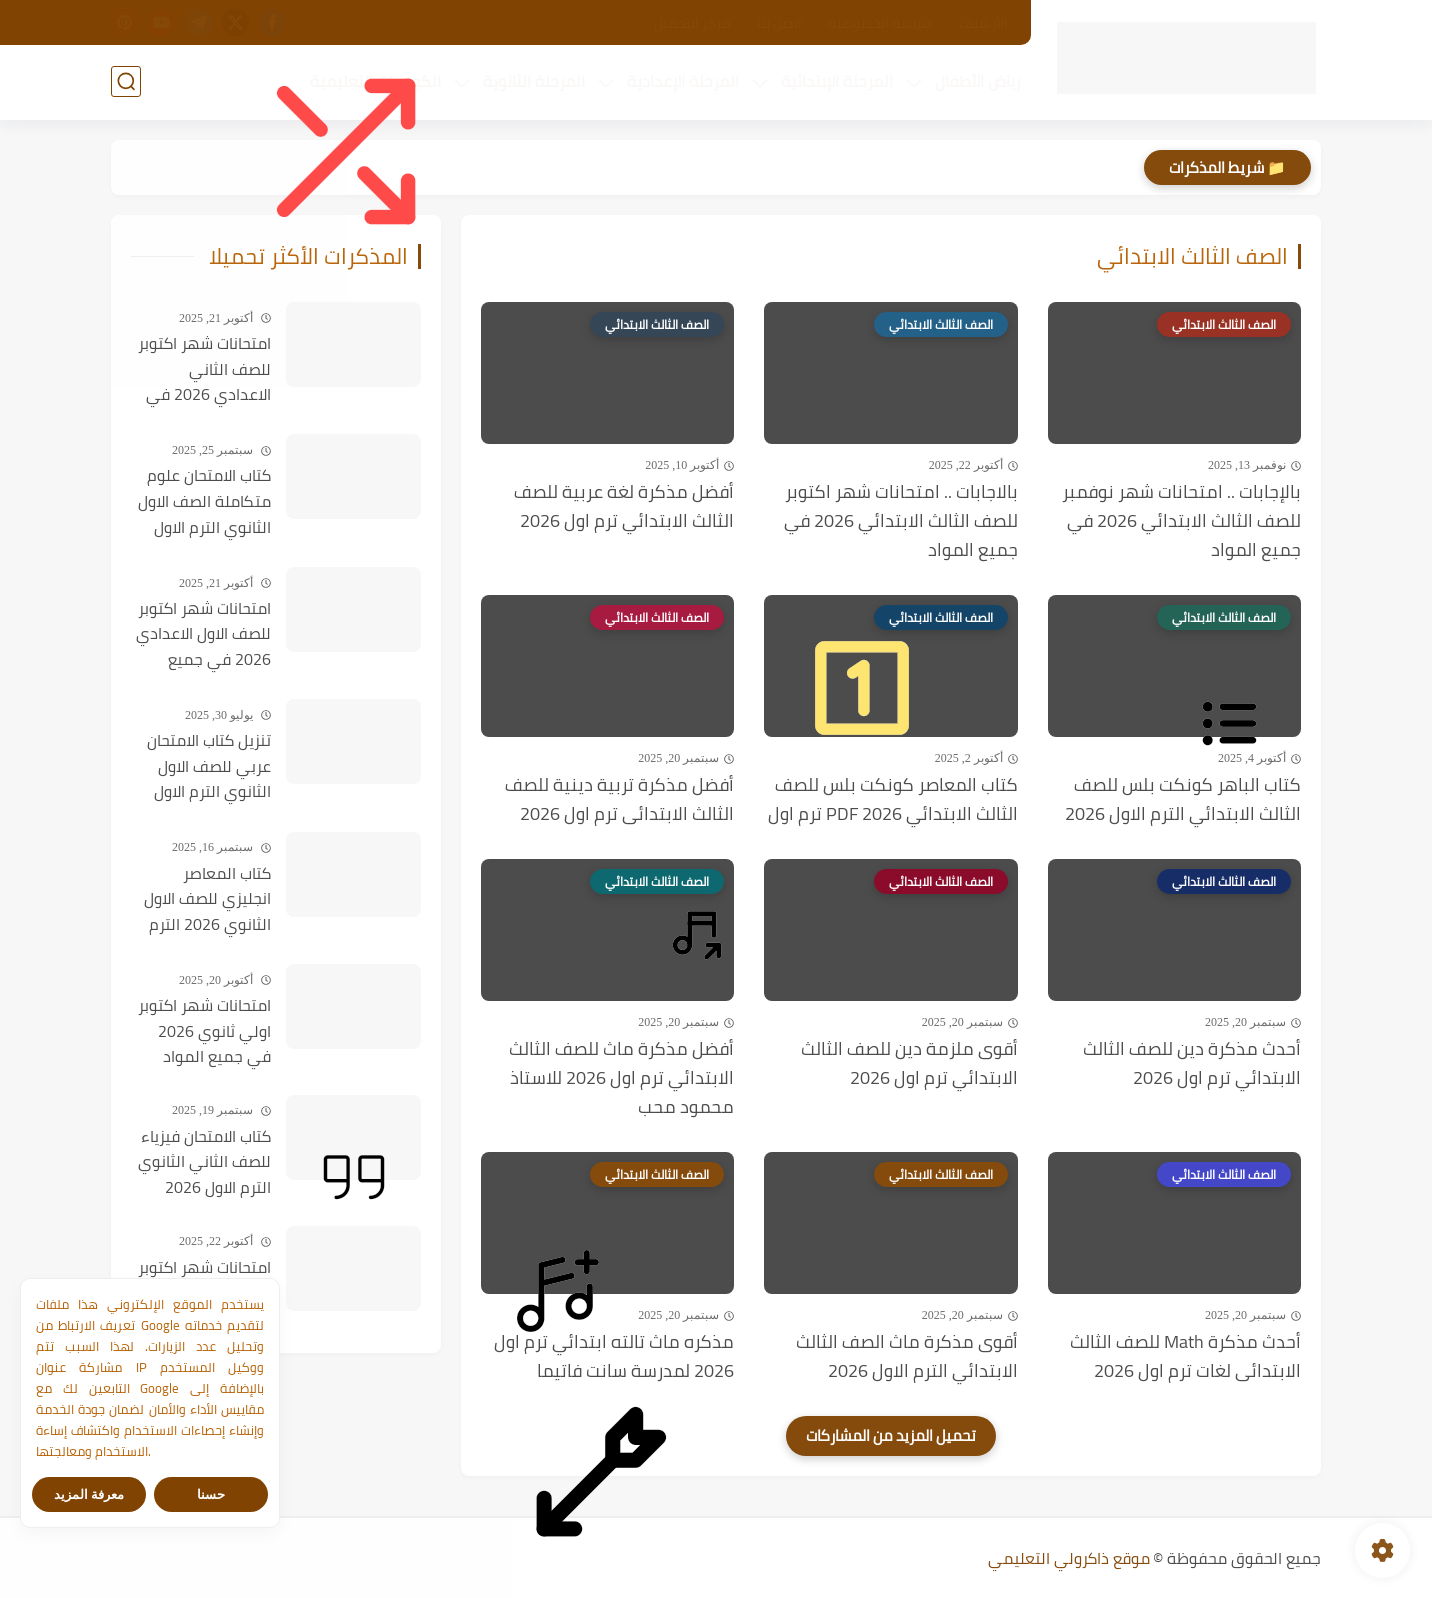 The width and height of the screenshot is (1432, 1598). Describe the element at coordinates (697, 933) in the screenshot. I see `share a song or audio file` at that location.